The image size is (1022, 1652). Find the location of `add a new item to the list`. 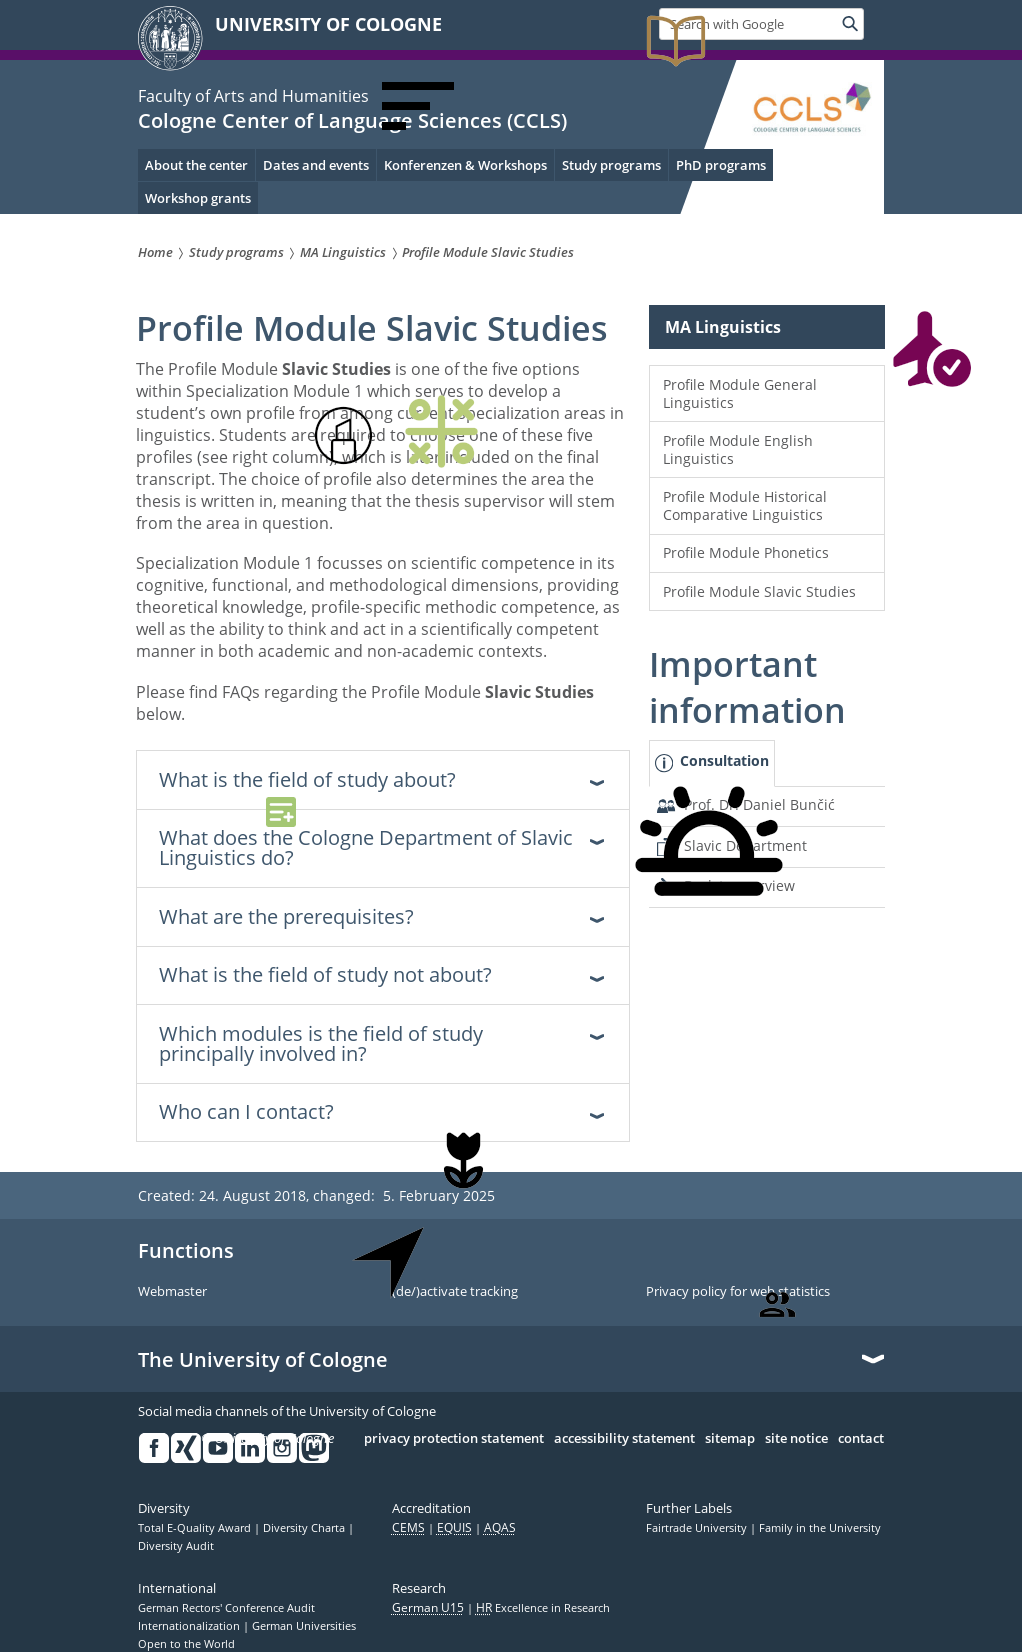

add a new item to the list is located at coordinates (281, 812).